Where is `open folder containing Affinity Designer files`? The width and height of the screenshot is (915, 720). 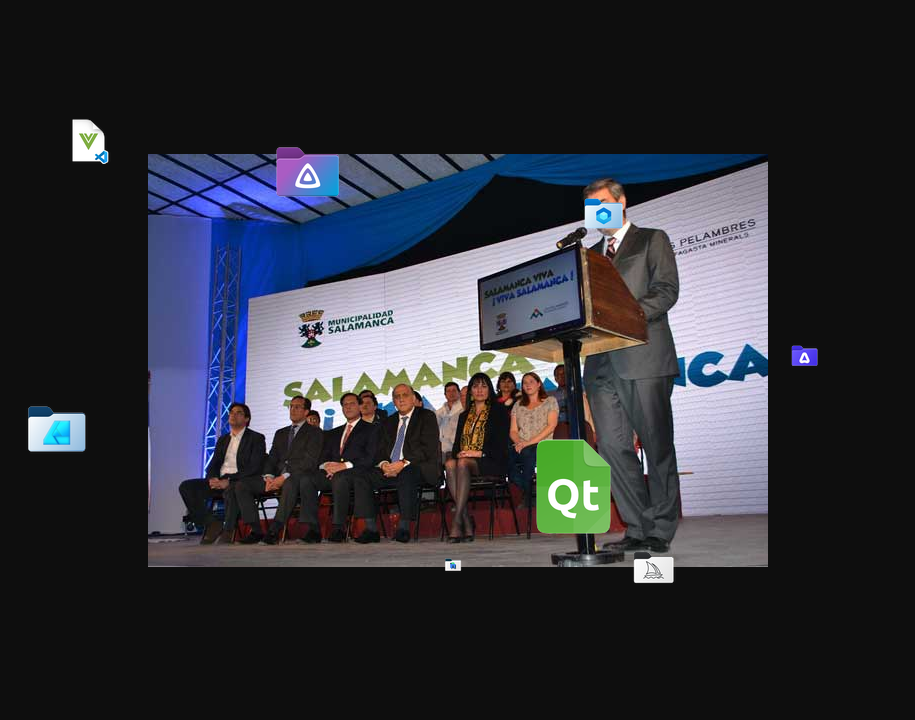
open folder containing Affinity Designer files is located at coordinates (56, 430).